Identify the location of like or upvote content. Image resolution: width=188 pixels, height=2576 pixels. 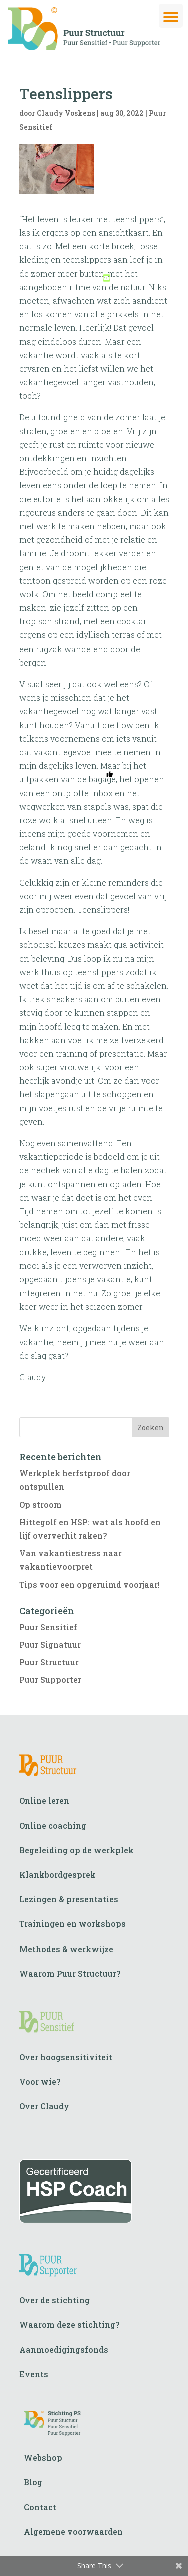
(110, 774).